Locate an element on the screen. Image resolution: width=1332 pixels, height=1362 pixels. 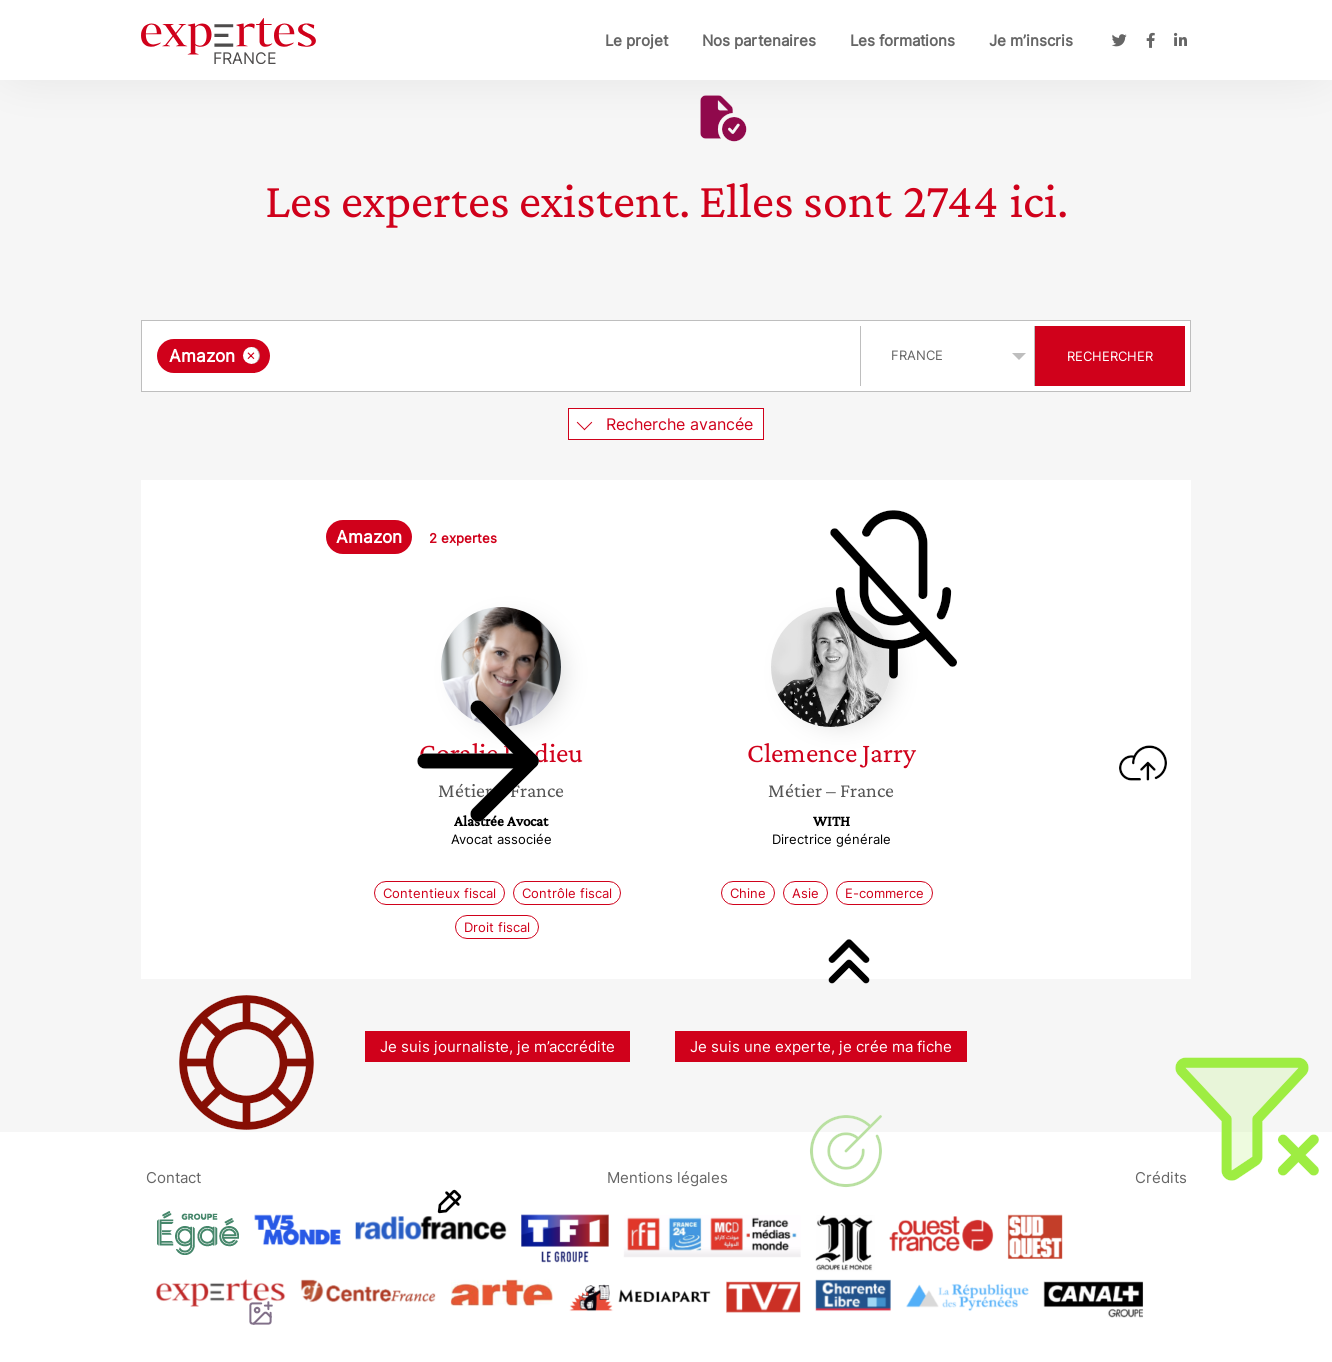
clear all active filters is located at coordinates (1242, 1114).